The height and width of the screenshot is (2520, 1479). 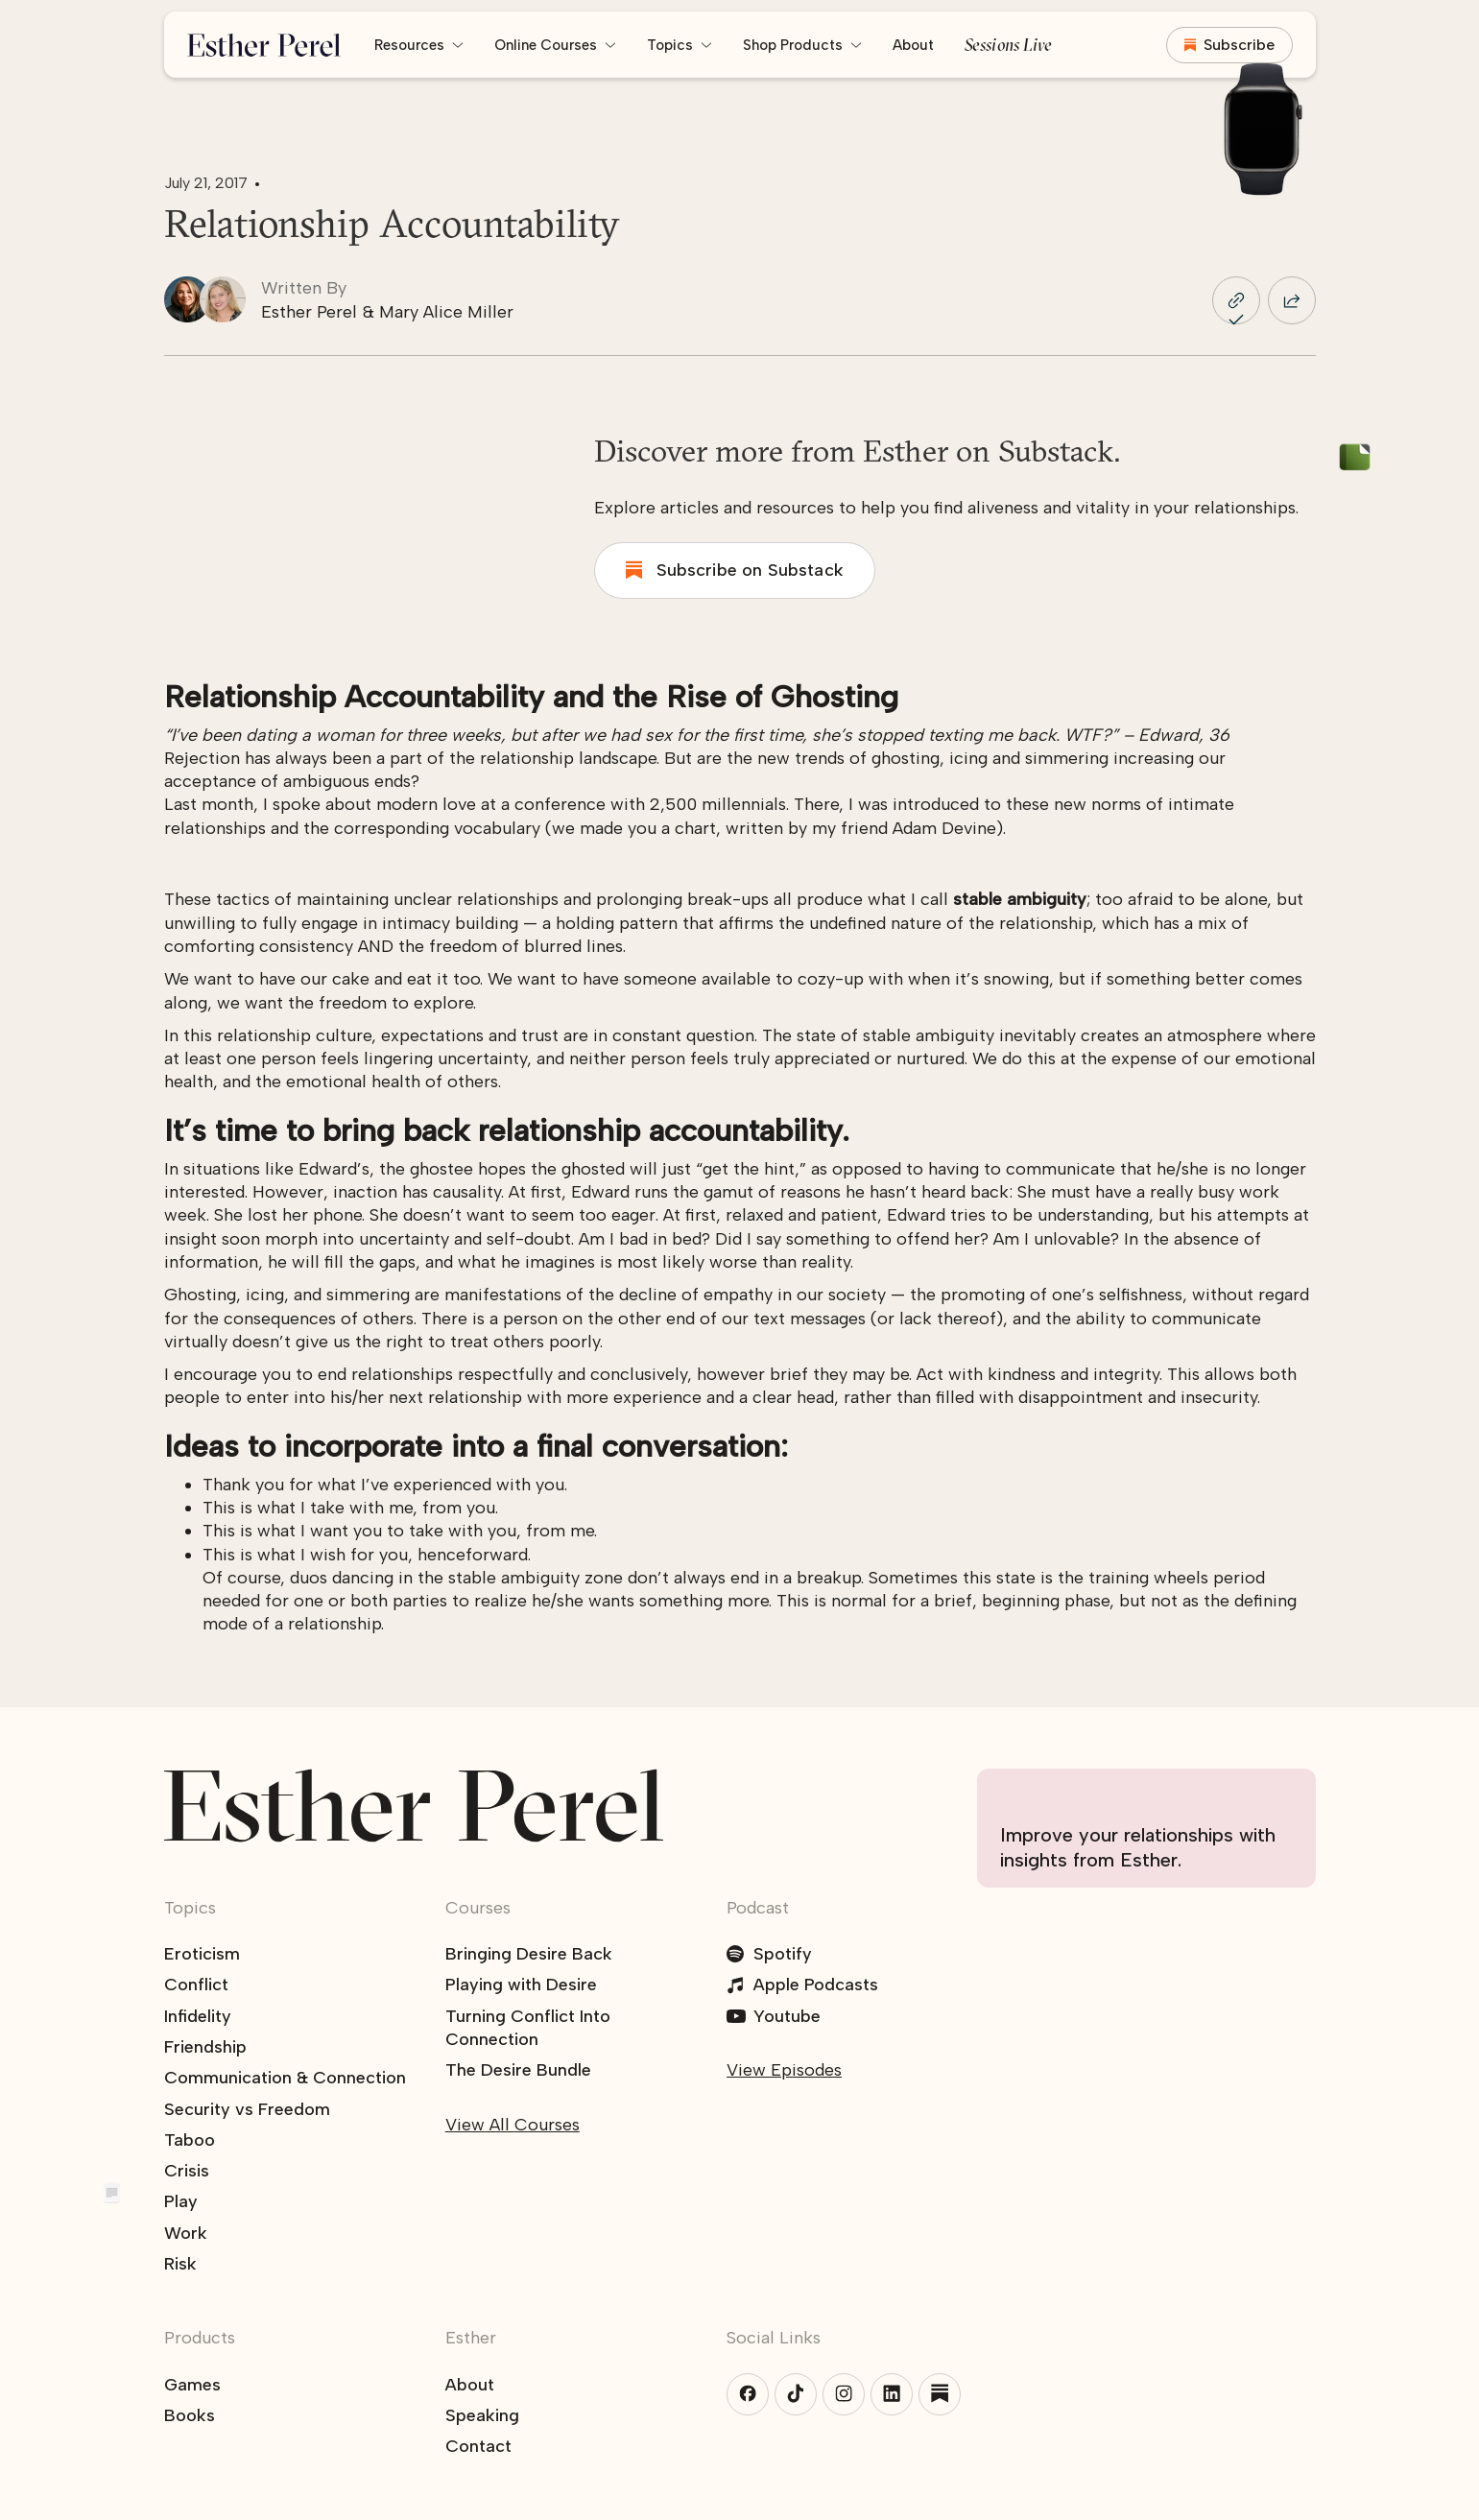 I want to click on change desktop wallpaper settings, so click(x=1354, y=456).